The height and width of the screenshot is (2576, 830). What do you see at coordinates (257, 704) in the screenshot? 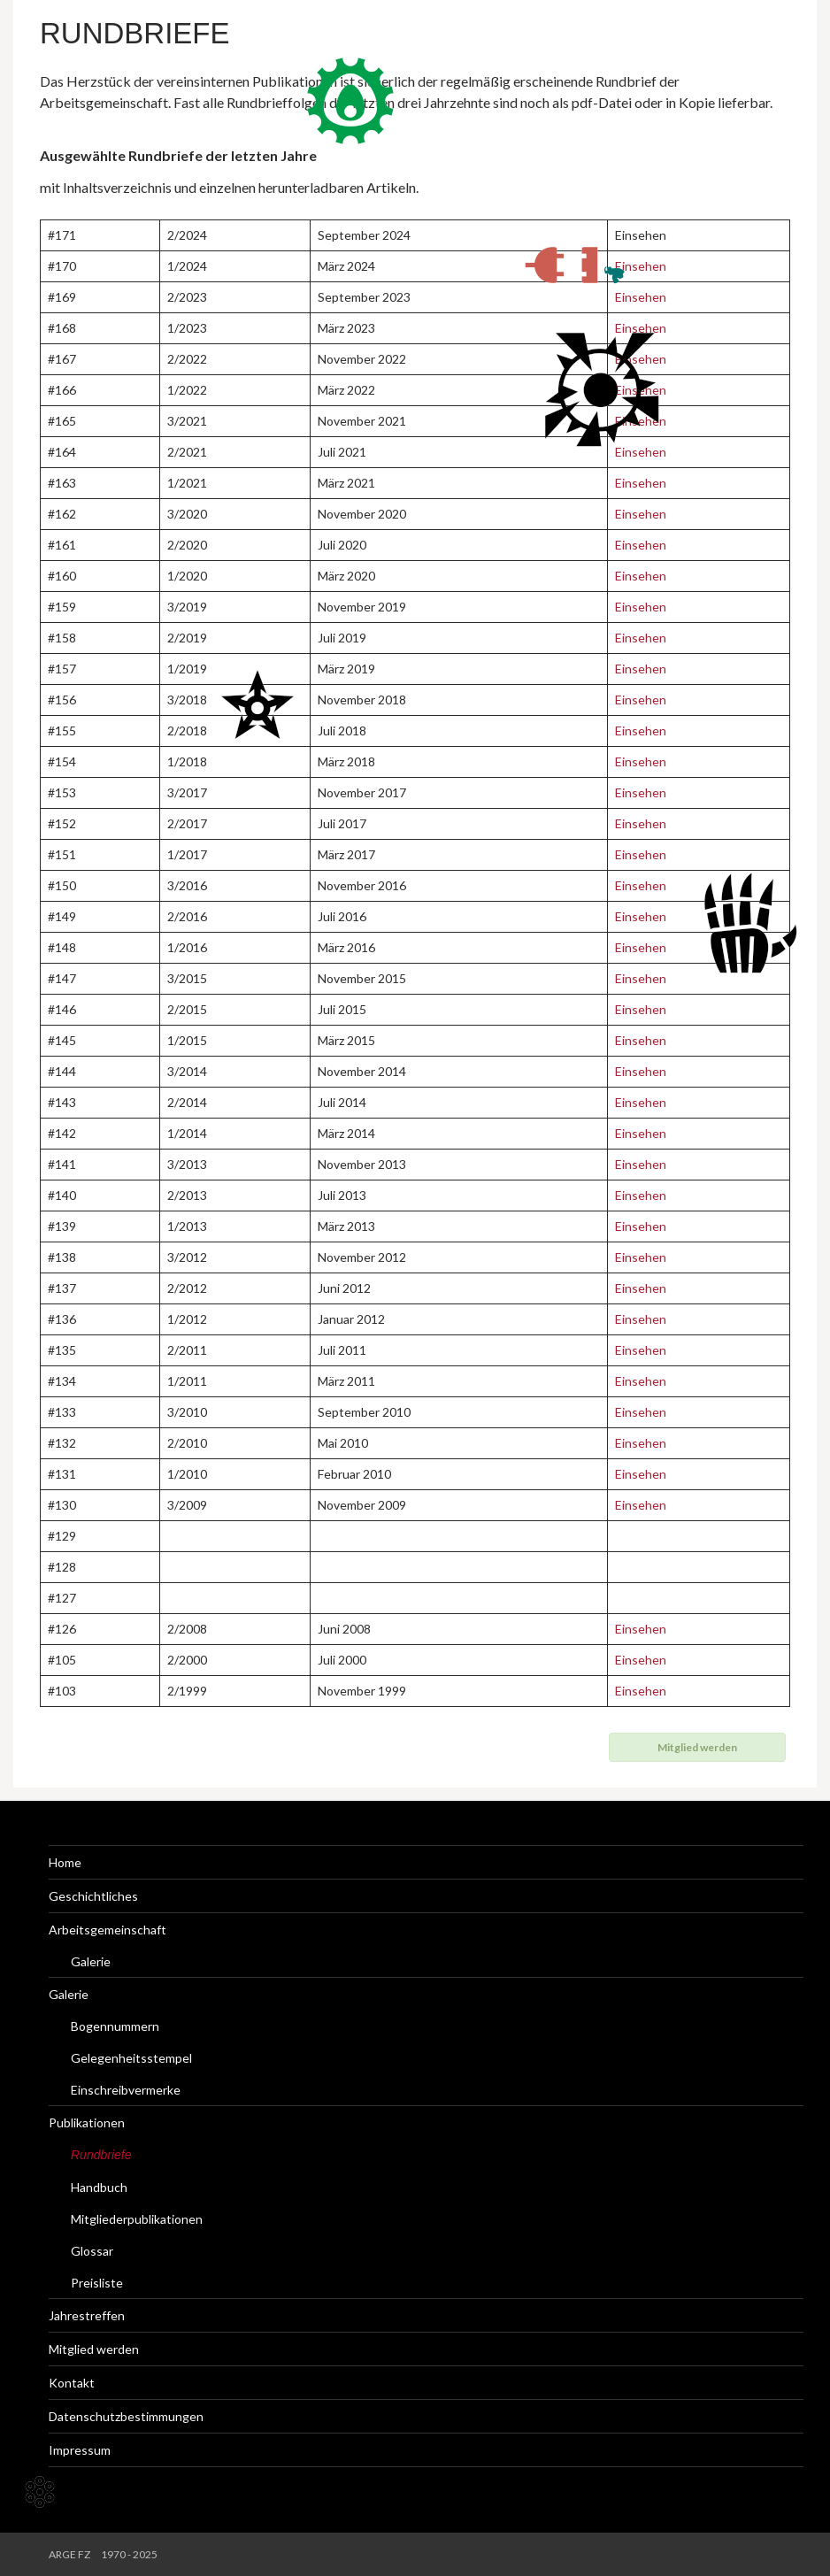
I see `throwing star weapon in a game inventory` at bounding box center [257, 704].